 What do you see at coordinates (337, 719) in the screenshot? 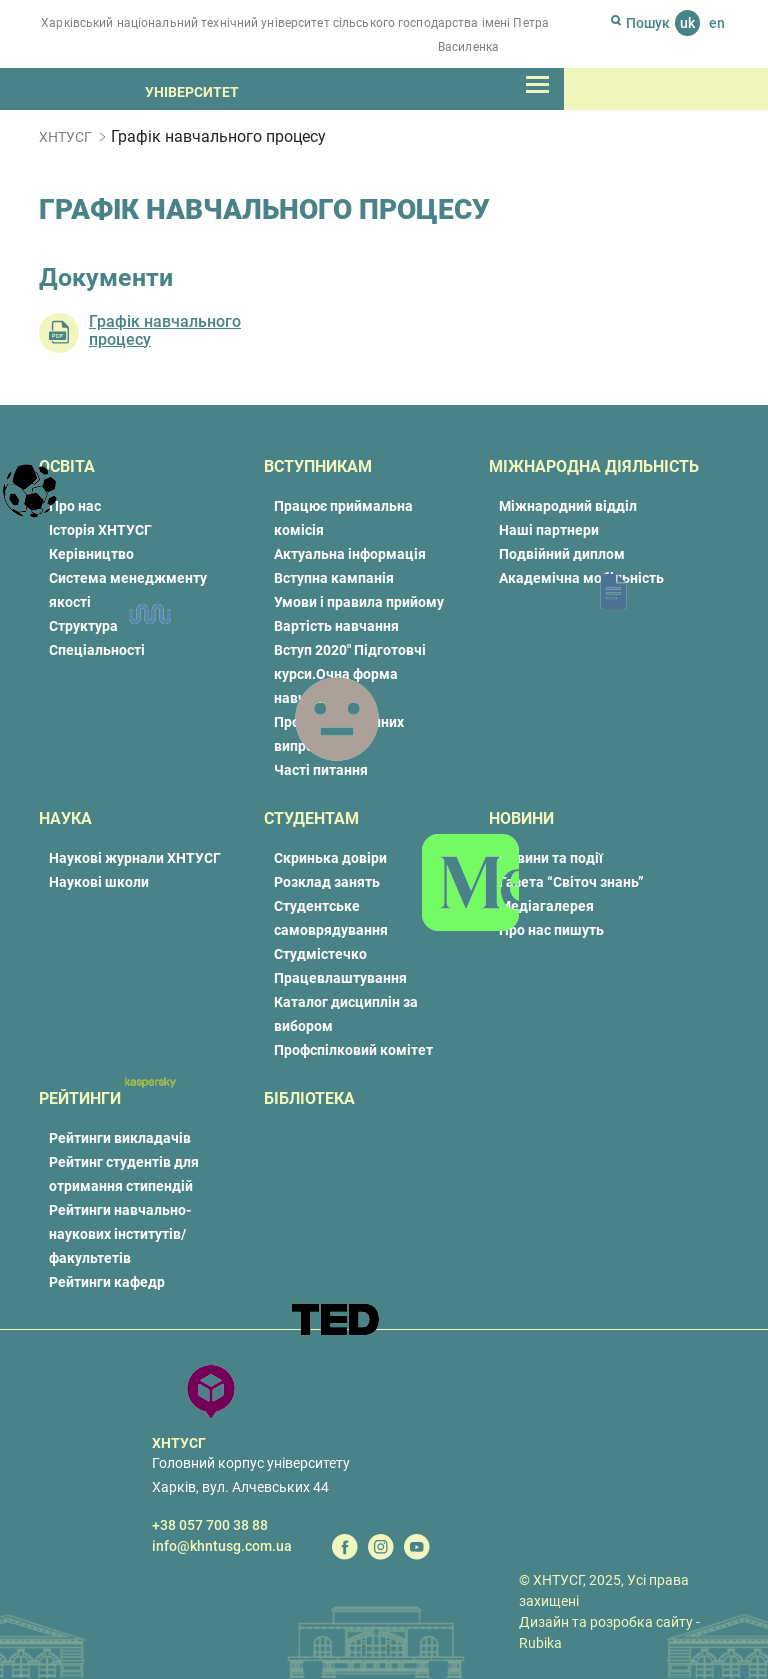
I see `indicates neutral feedback or rating` at bounding box center [337, 719].